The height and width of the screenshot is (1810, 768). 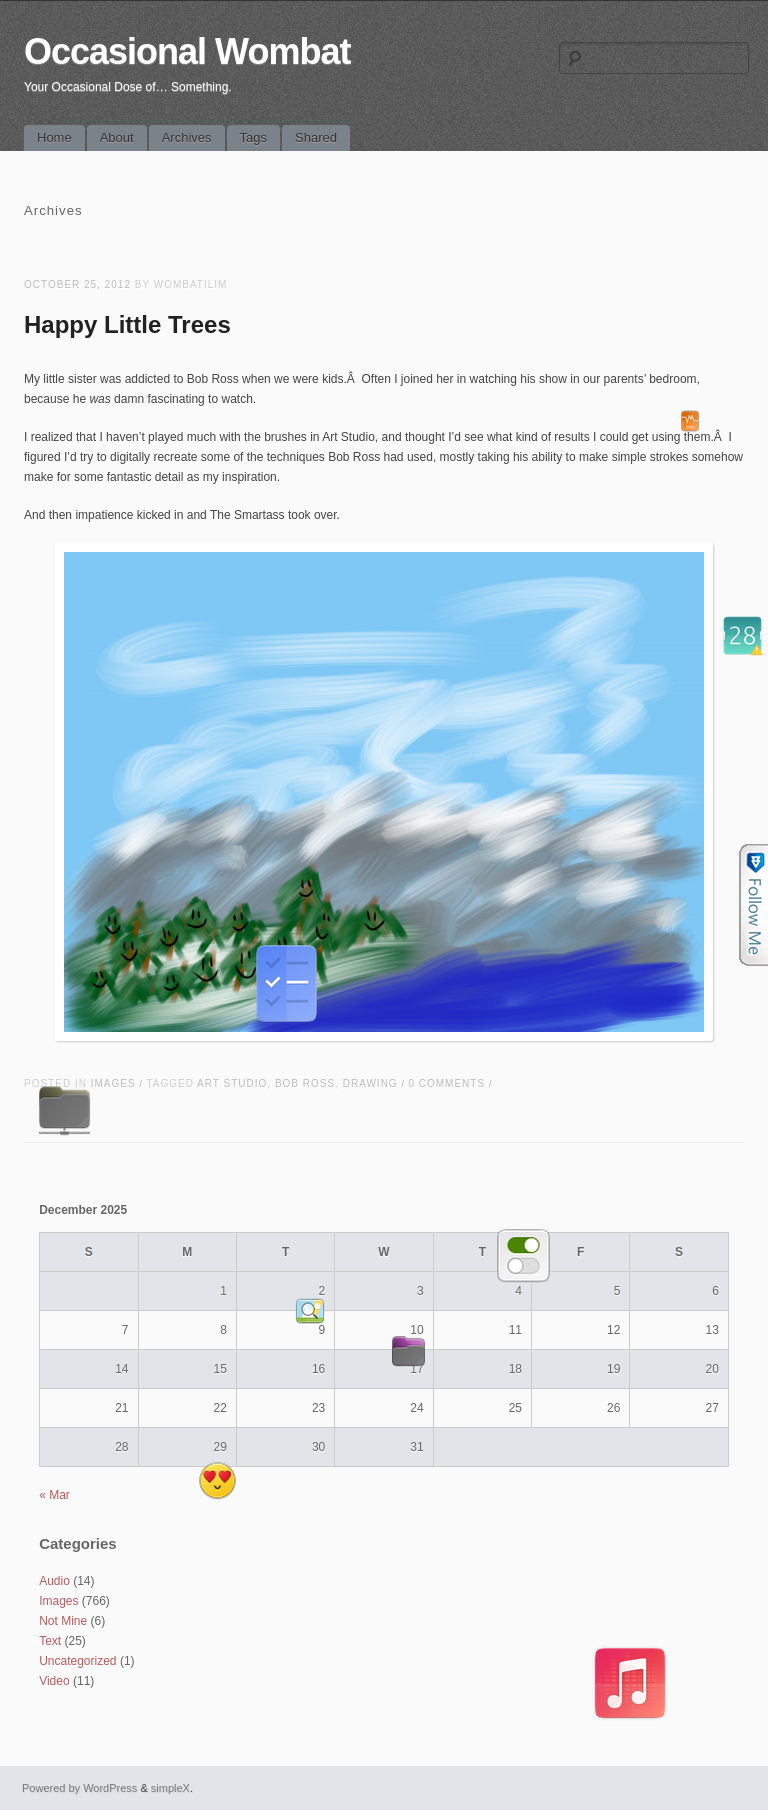 What do you see at coordinates (217, 1480) in the screenshot?
I see `open the Socialize messaging app` at bounding box center [217, 1480].